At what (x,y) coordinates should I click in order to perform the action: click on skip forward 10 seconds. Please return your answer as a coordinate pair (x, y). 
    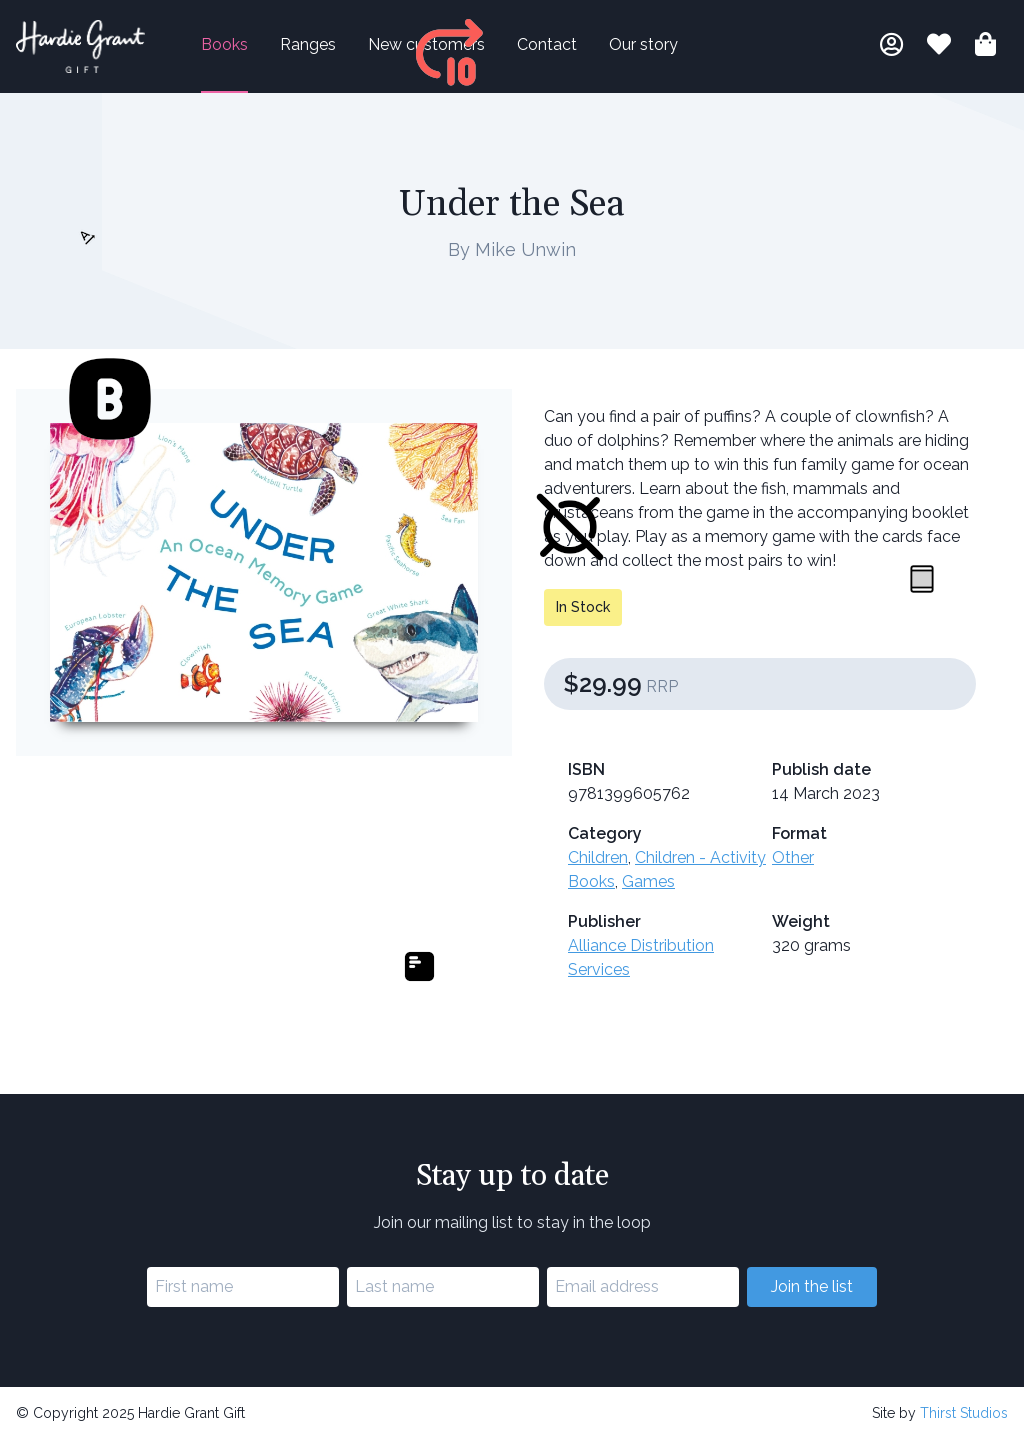
    Looking at the image, I should click on (451, 54).